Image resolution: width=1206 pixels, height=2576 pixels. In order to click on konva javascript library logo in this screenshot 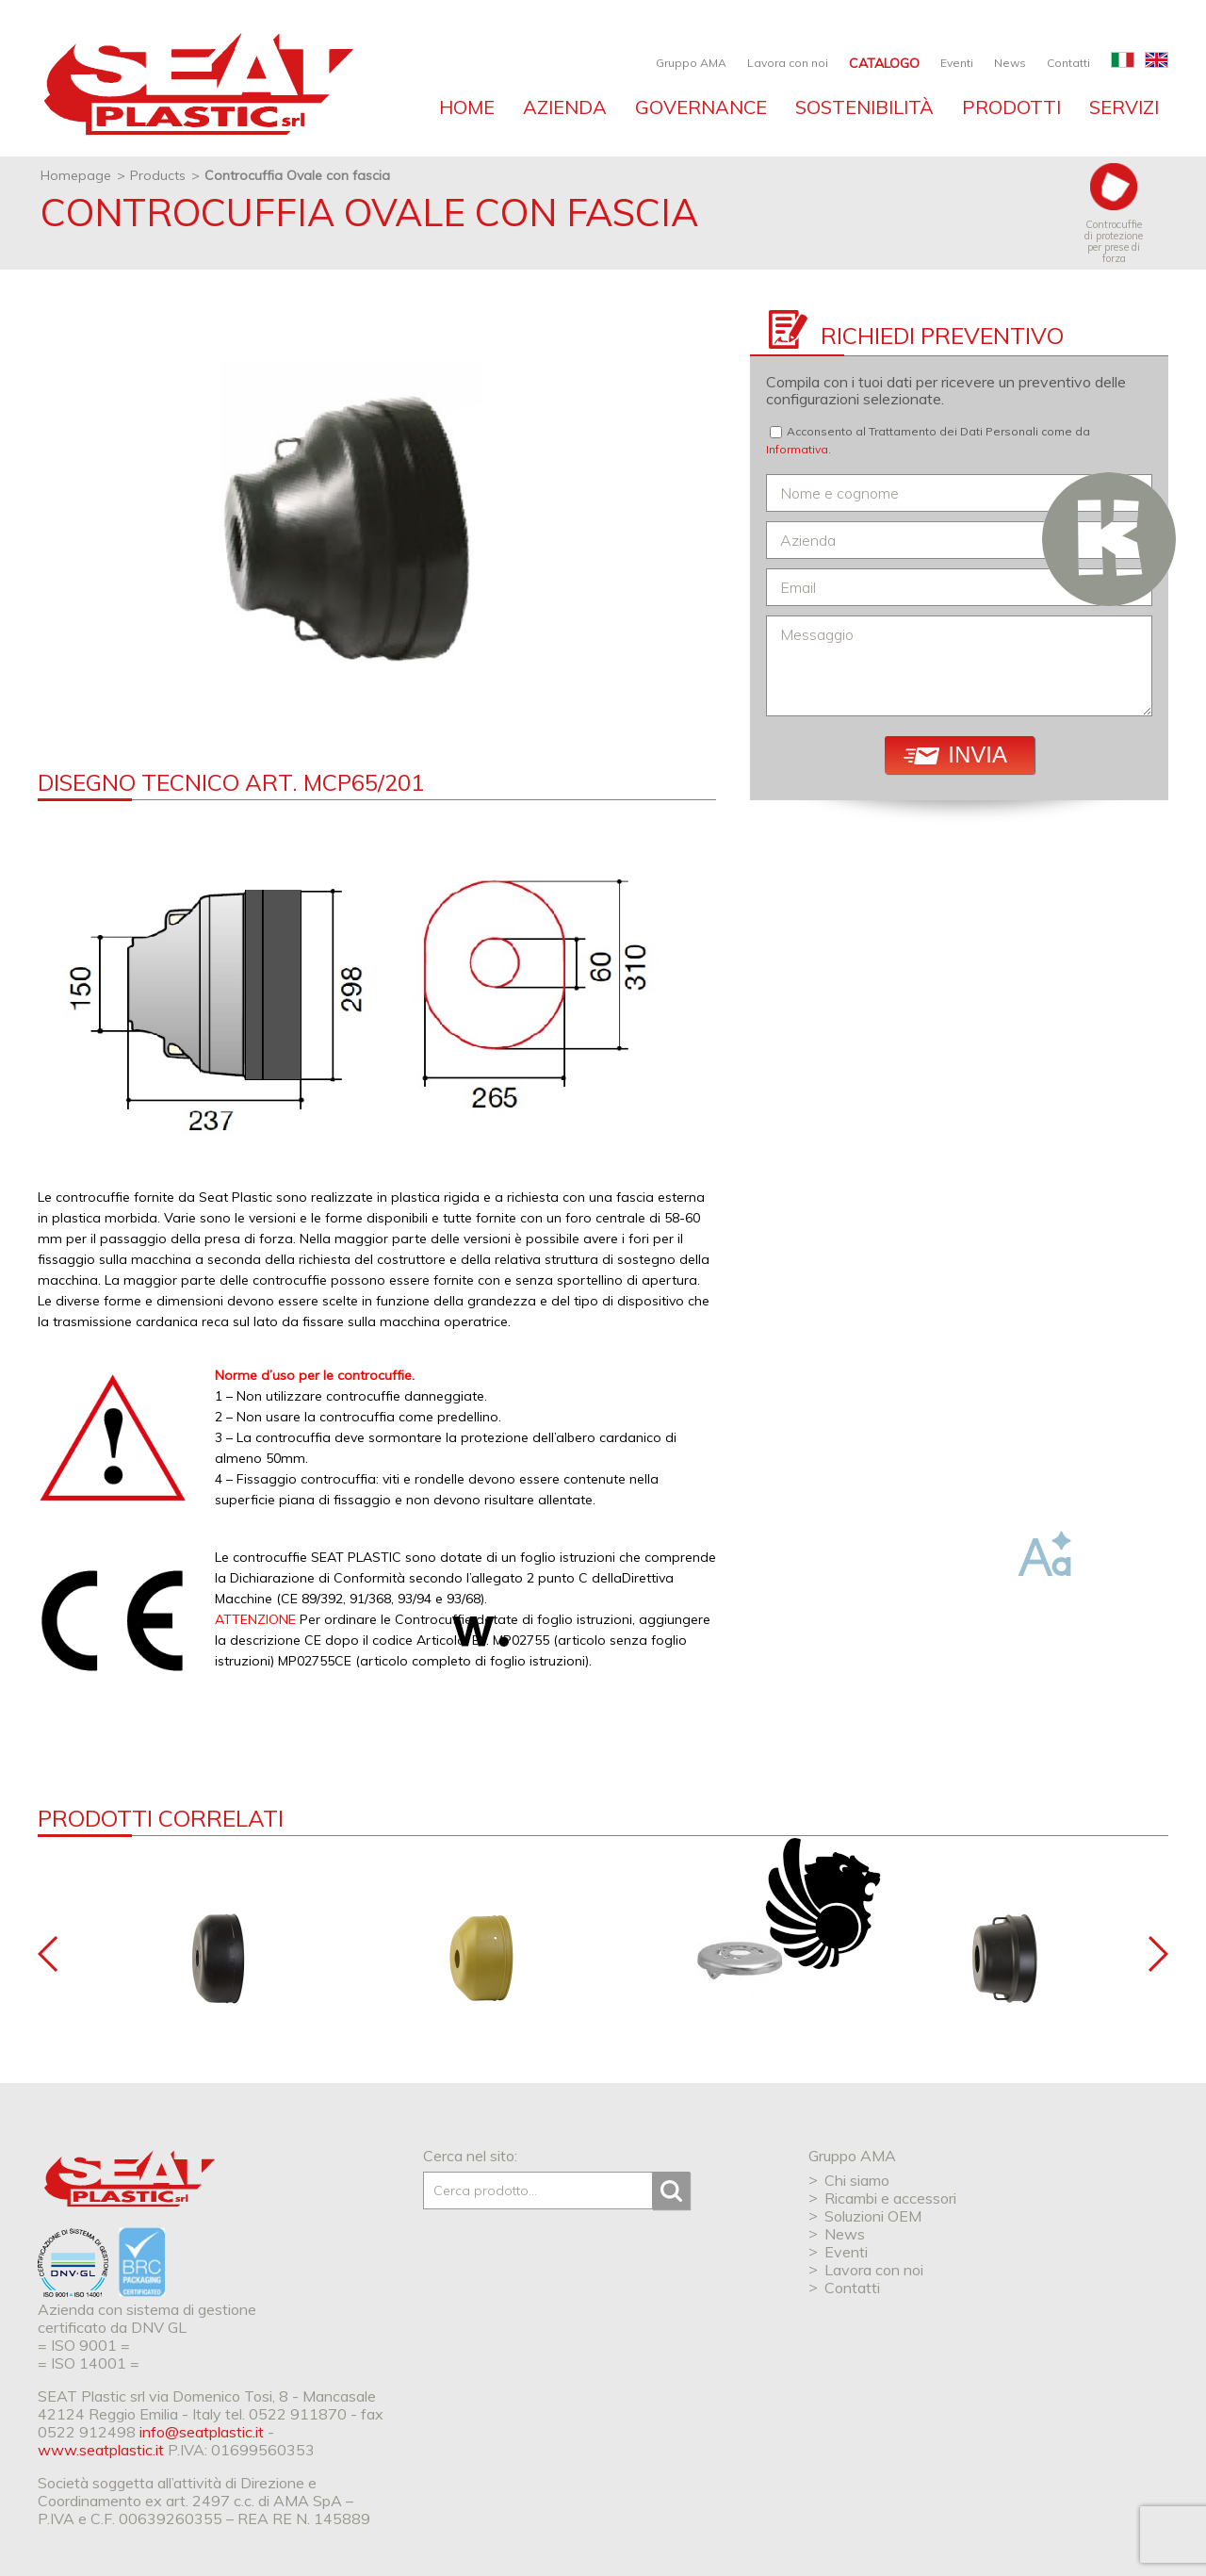, I will do `click(1109, 539)`.